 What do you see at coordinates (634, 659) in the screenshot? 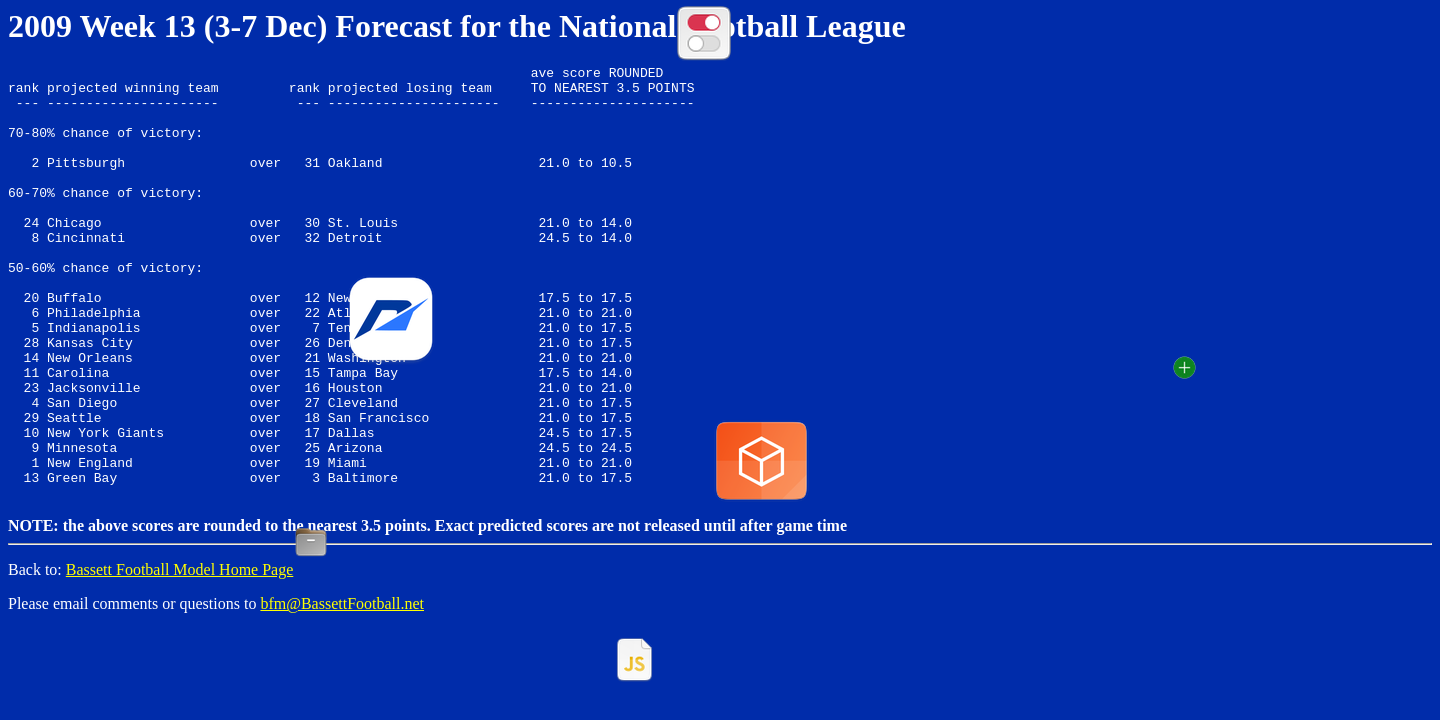
I see `a javascript file in your file system` at bounding box center [634, 659].